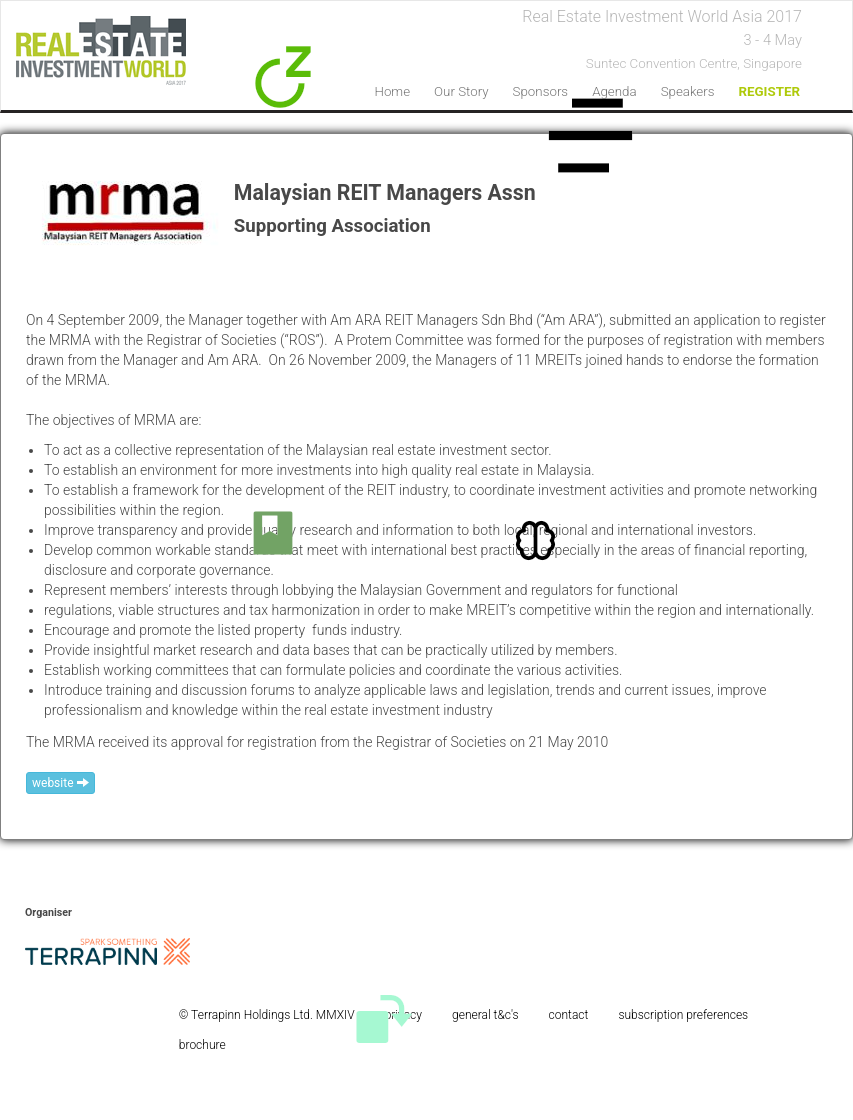  What do you see at coordinates (273, 533) in the screenshot?
I see `view bookmarked file` at bounding box center [273, 533].